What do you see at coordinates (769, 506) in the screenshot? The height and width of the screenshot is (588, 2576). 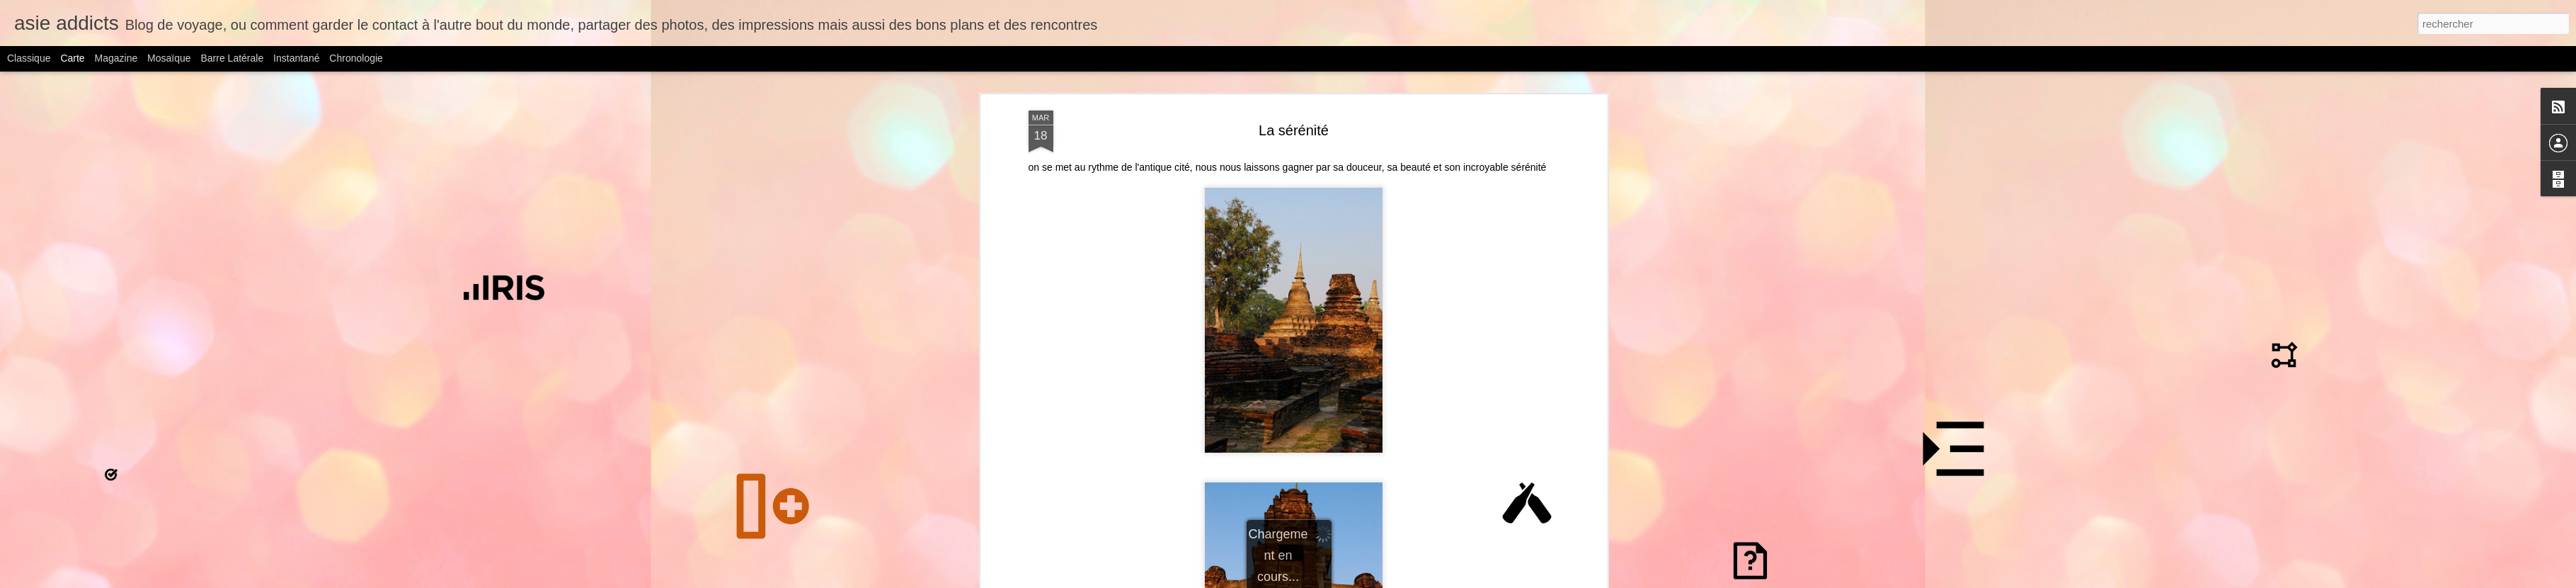 I see `insert a new column to the right` at bounding box center [769, 506].